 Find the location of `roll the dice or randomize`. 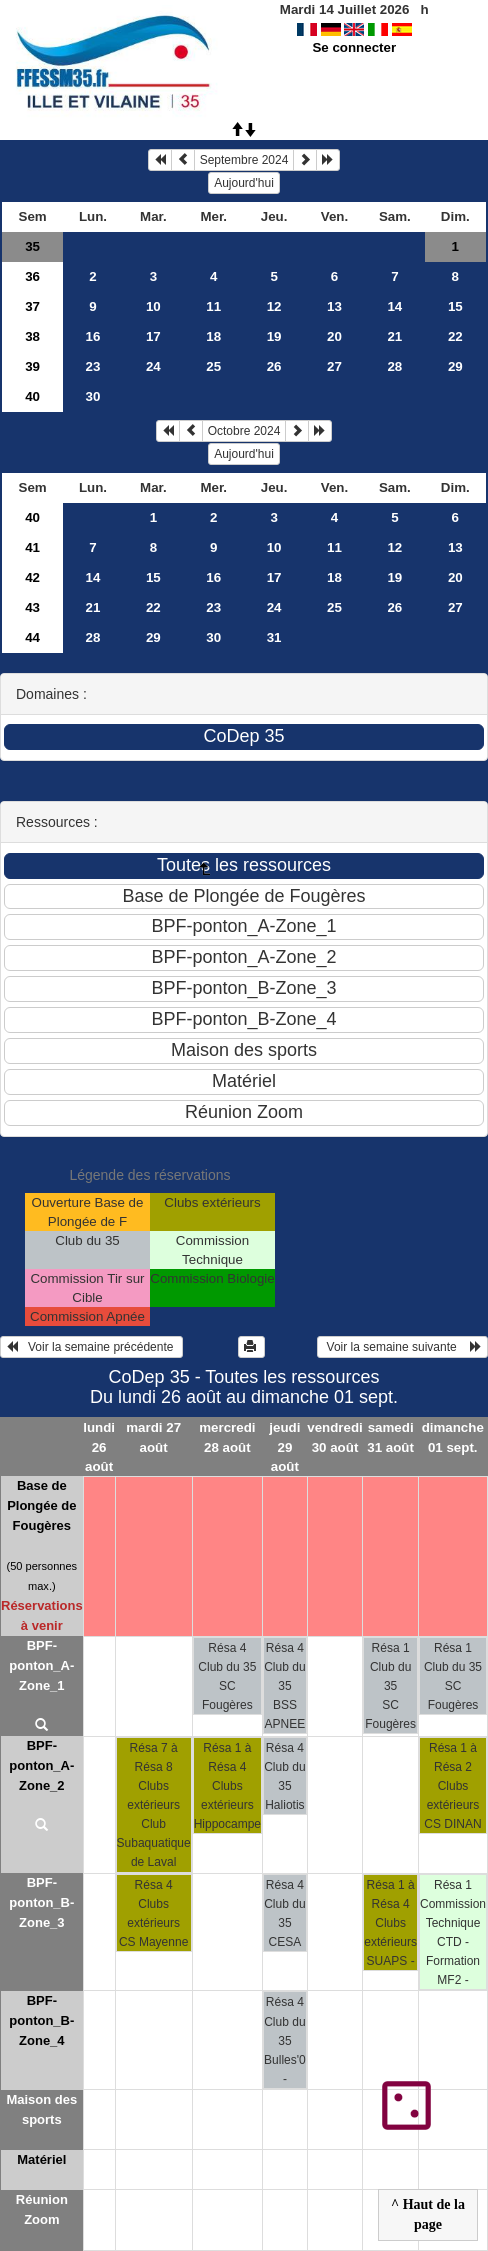

roll the dice or randomize is located at coordinates (406, 2105).